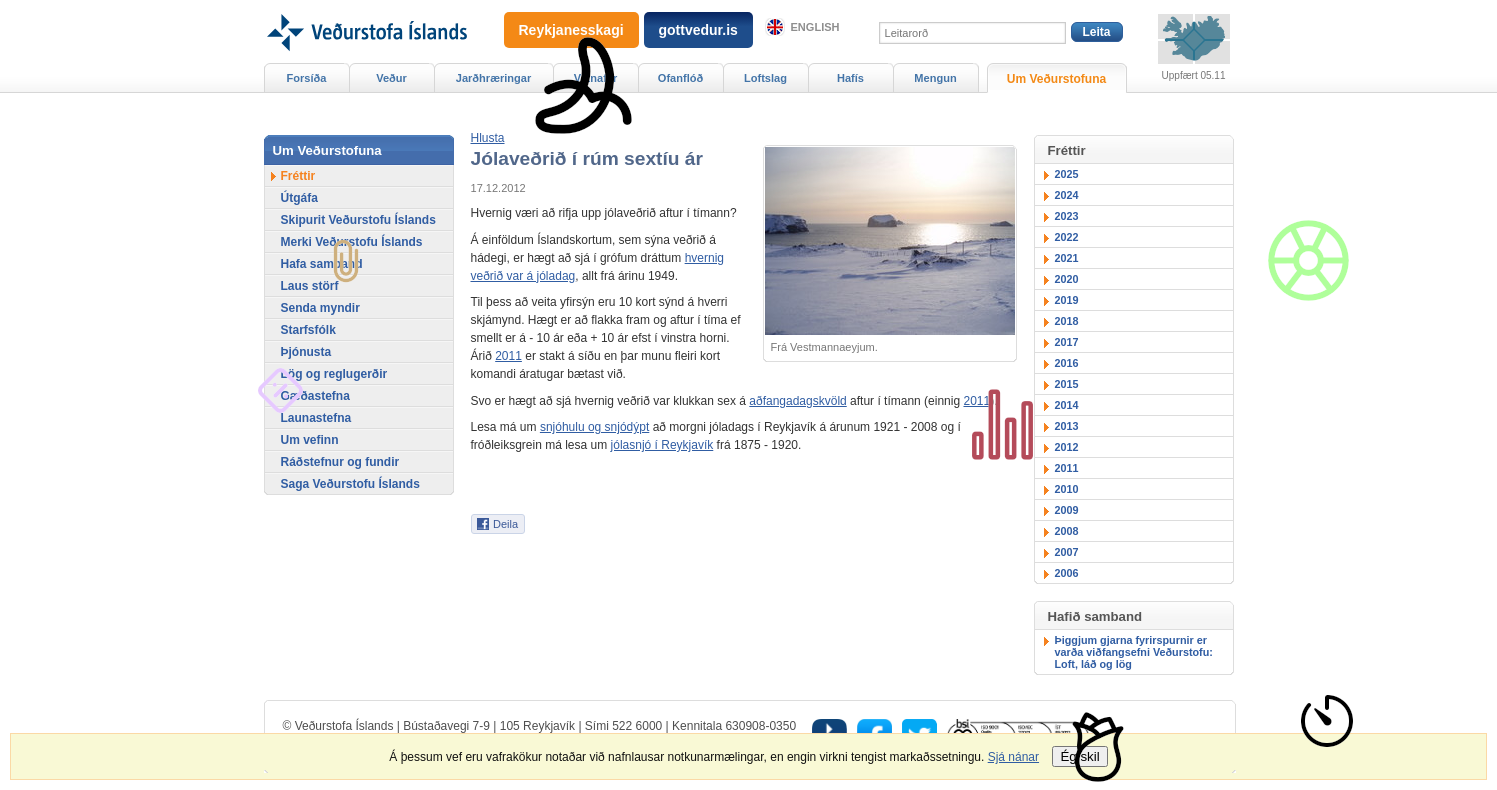 The height and width of the screenshot is (790, 1497). Describe the element at coordinates (346, 261) in the screenshot. I see `attach a file to your message` at that location.